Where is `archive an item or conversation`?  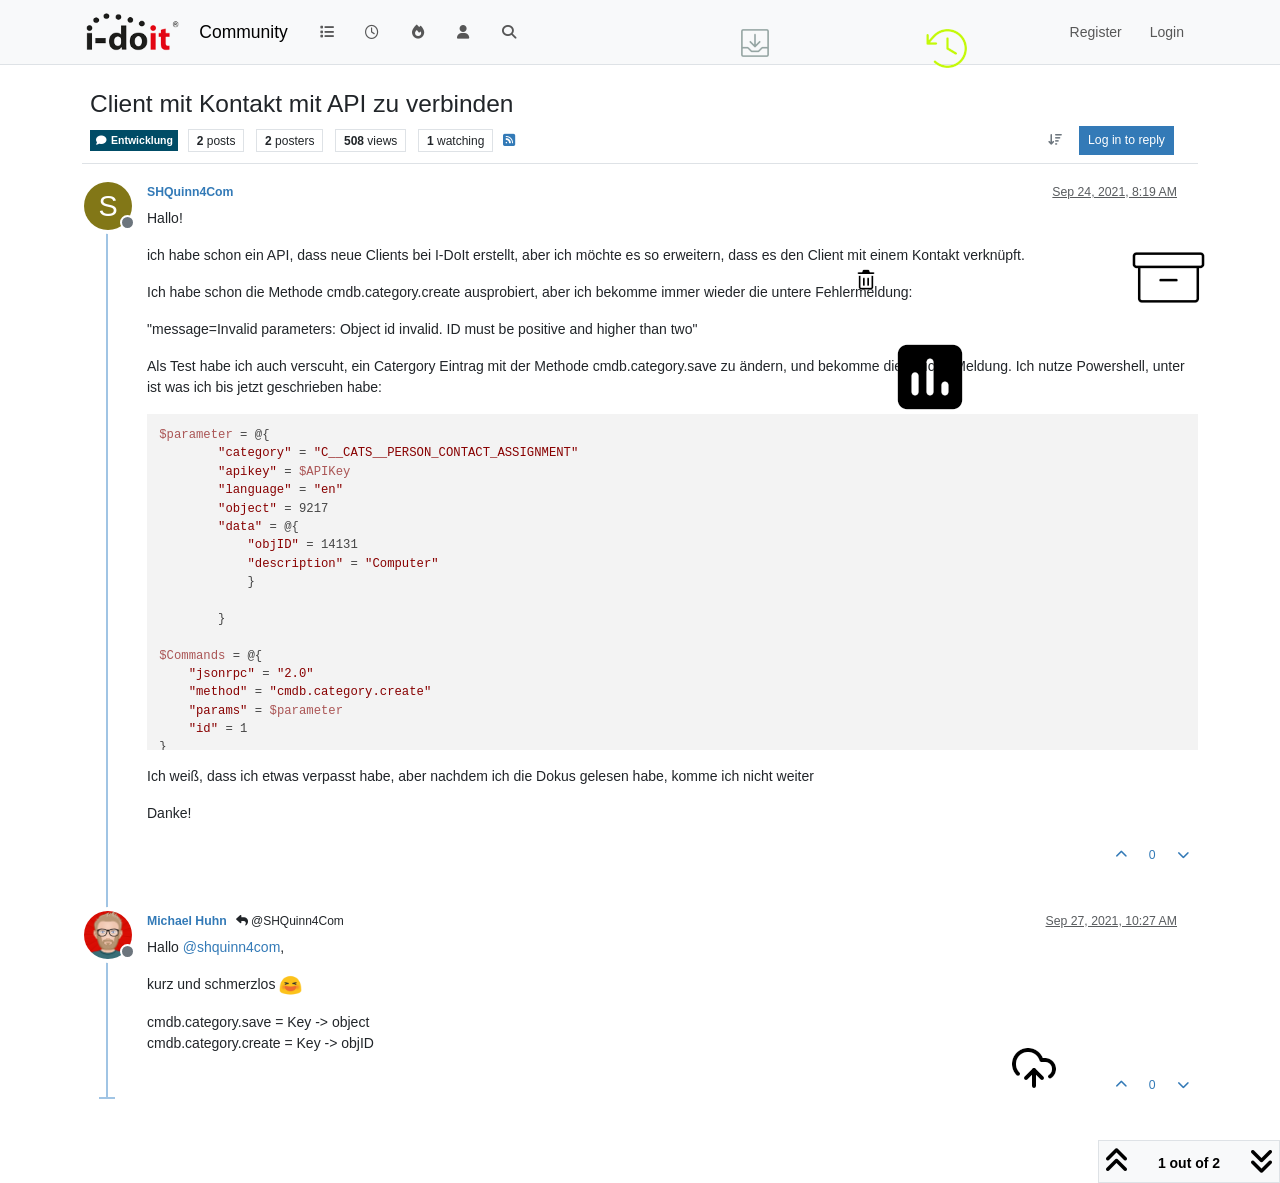
archive an item or conversation is located at coordinates (1168, 277).